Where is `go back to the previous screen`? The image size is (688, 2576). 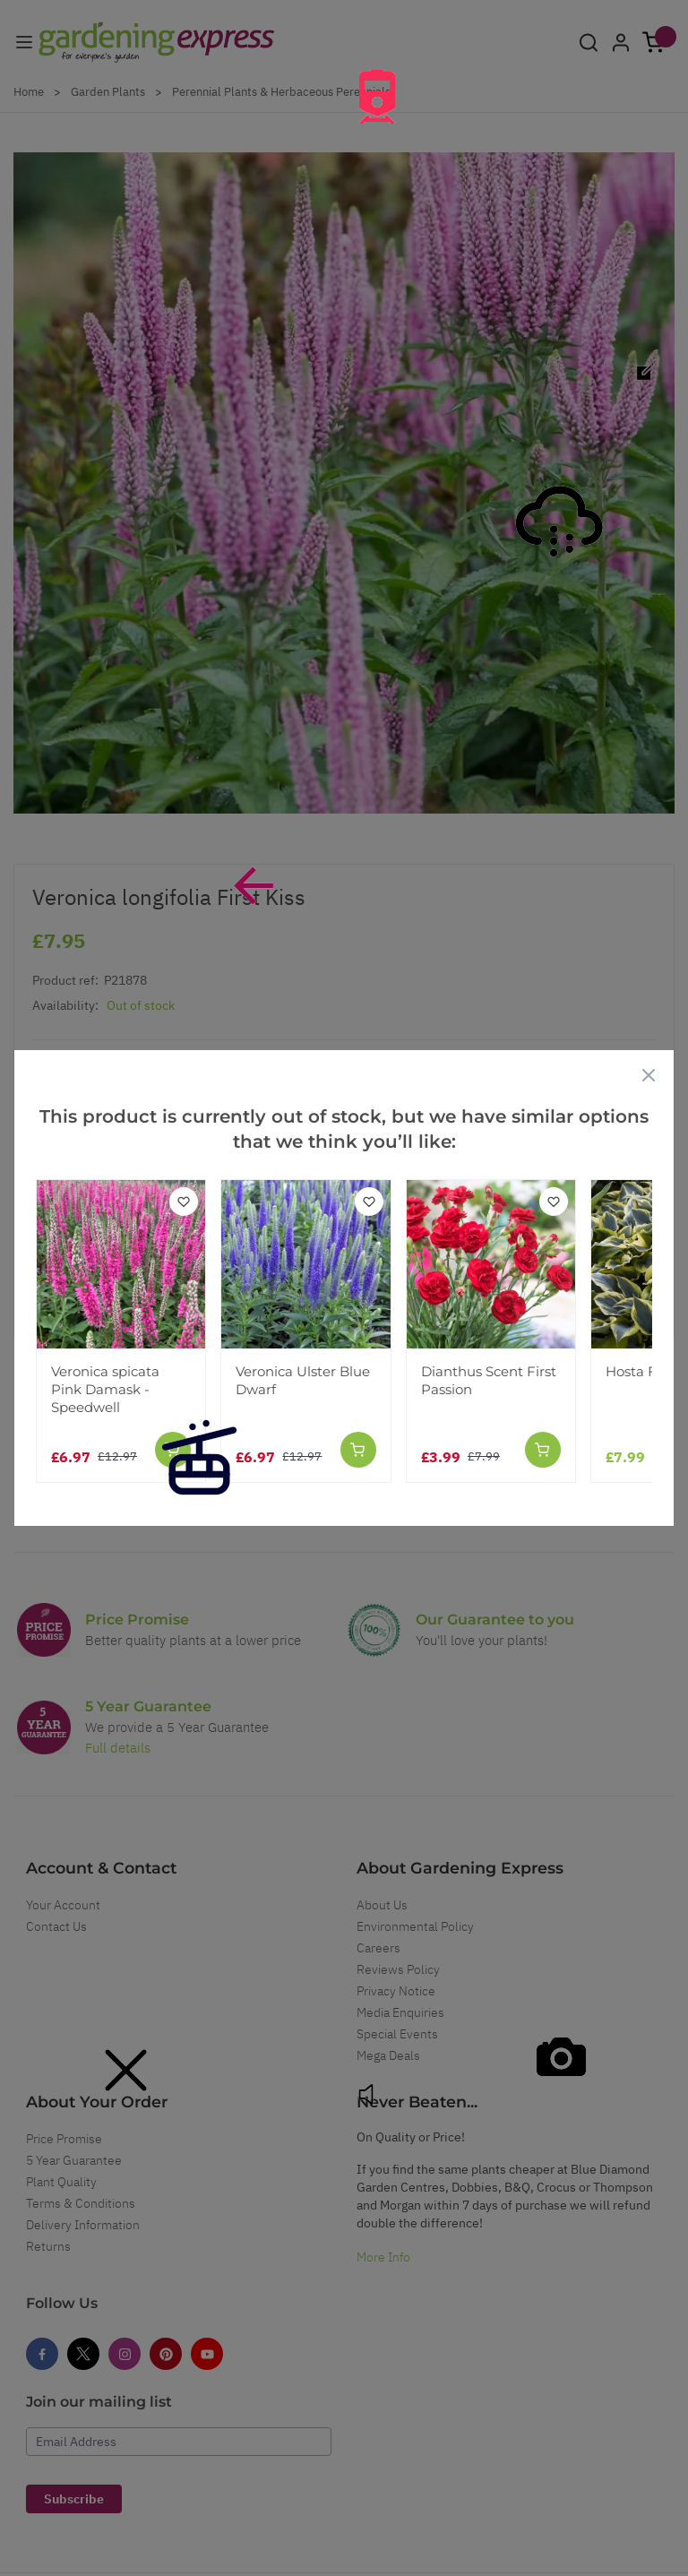
go back to the previous screen is located at coordinates (254, 885).